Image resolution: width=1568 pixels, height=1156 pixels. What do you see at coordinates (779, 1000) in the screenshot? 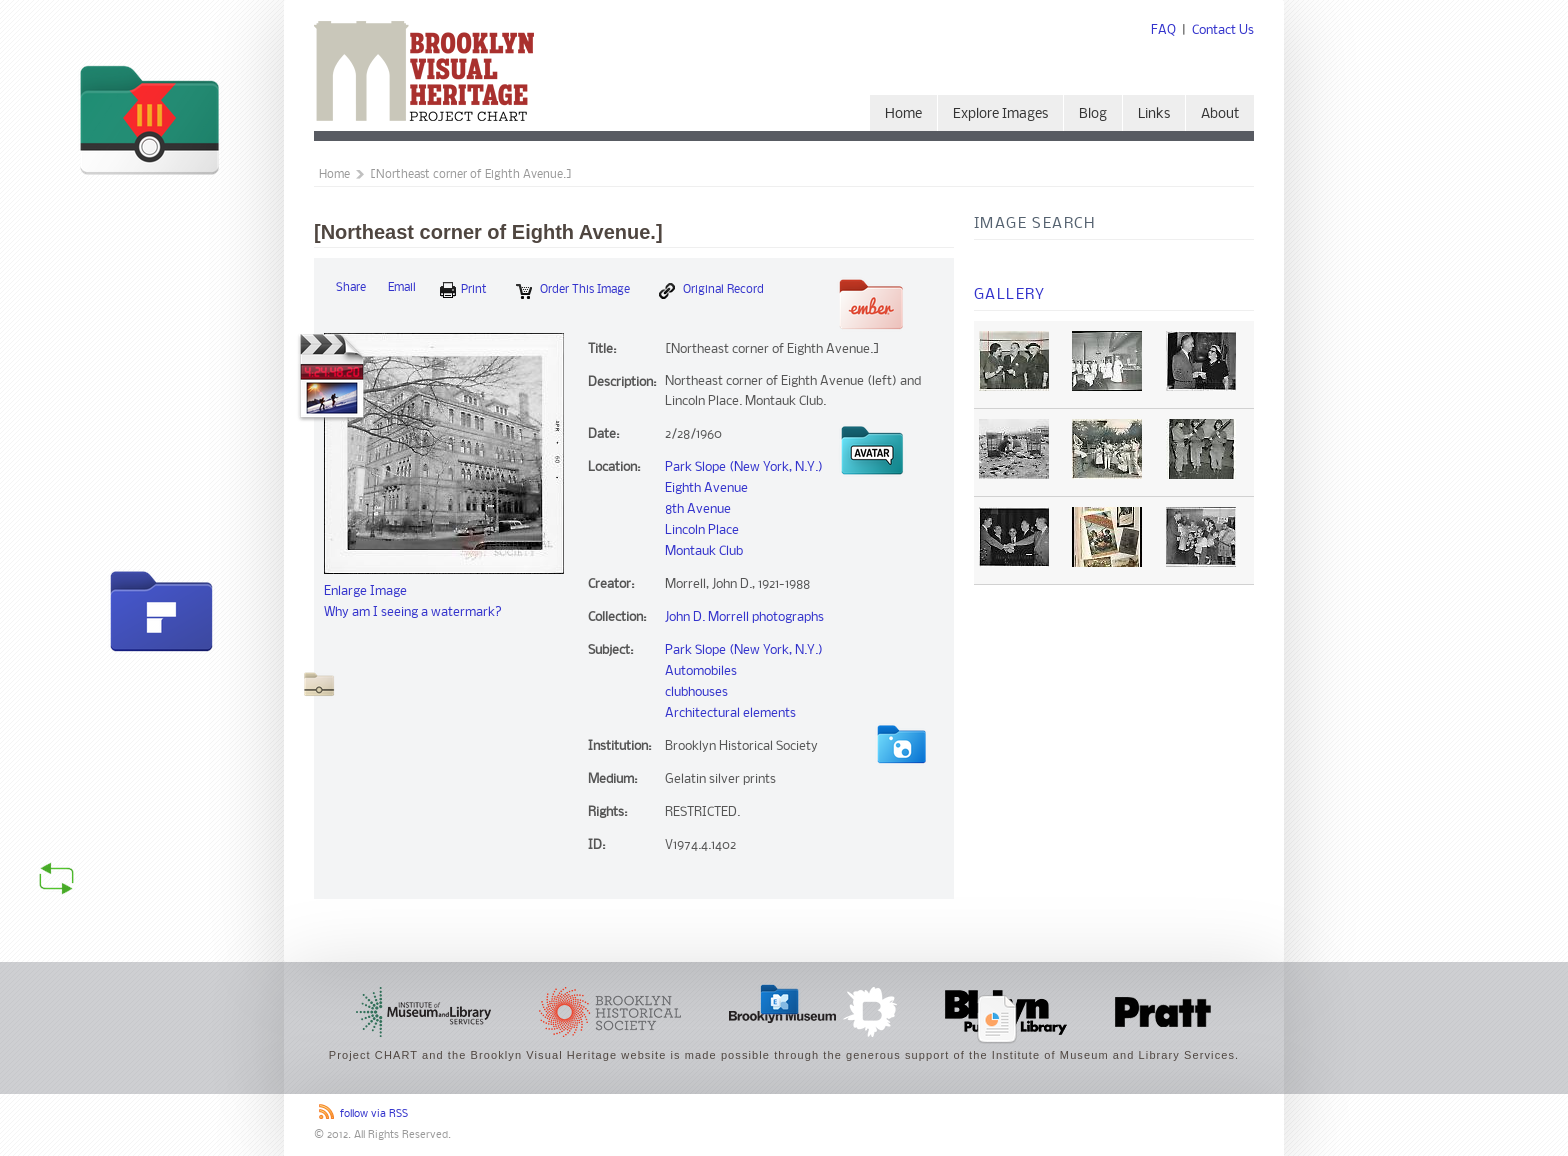
I see `open microsoft exchange folder` at bounding box center [779, 1000].